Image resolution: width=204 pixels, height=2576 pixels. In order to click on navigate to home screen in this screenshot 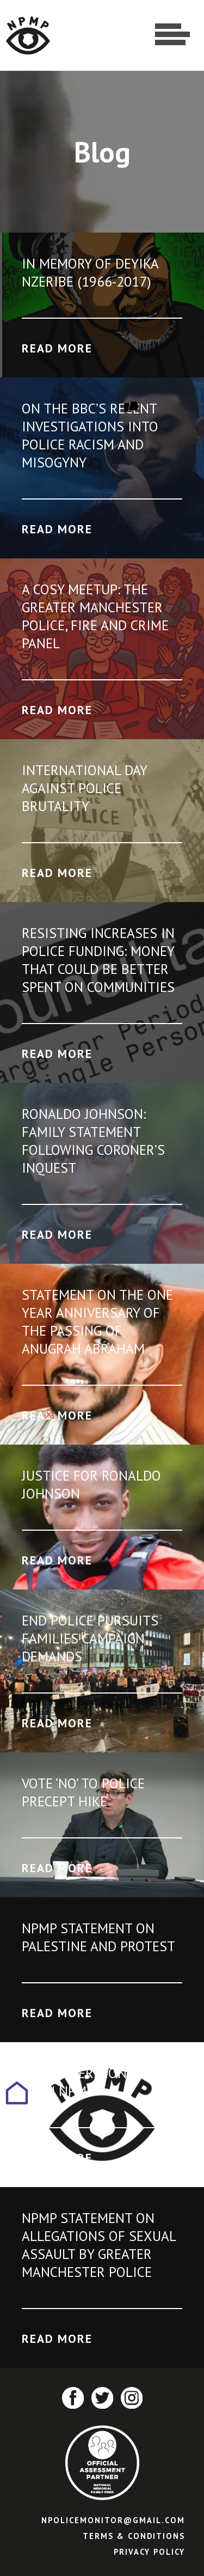, I will do `click(17, 2093)`.